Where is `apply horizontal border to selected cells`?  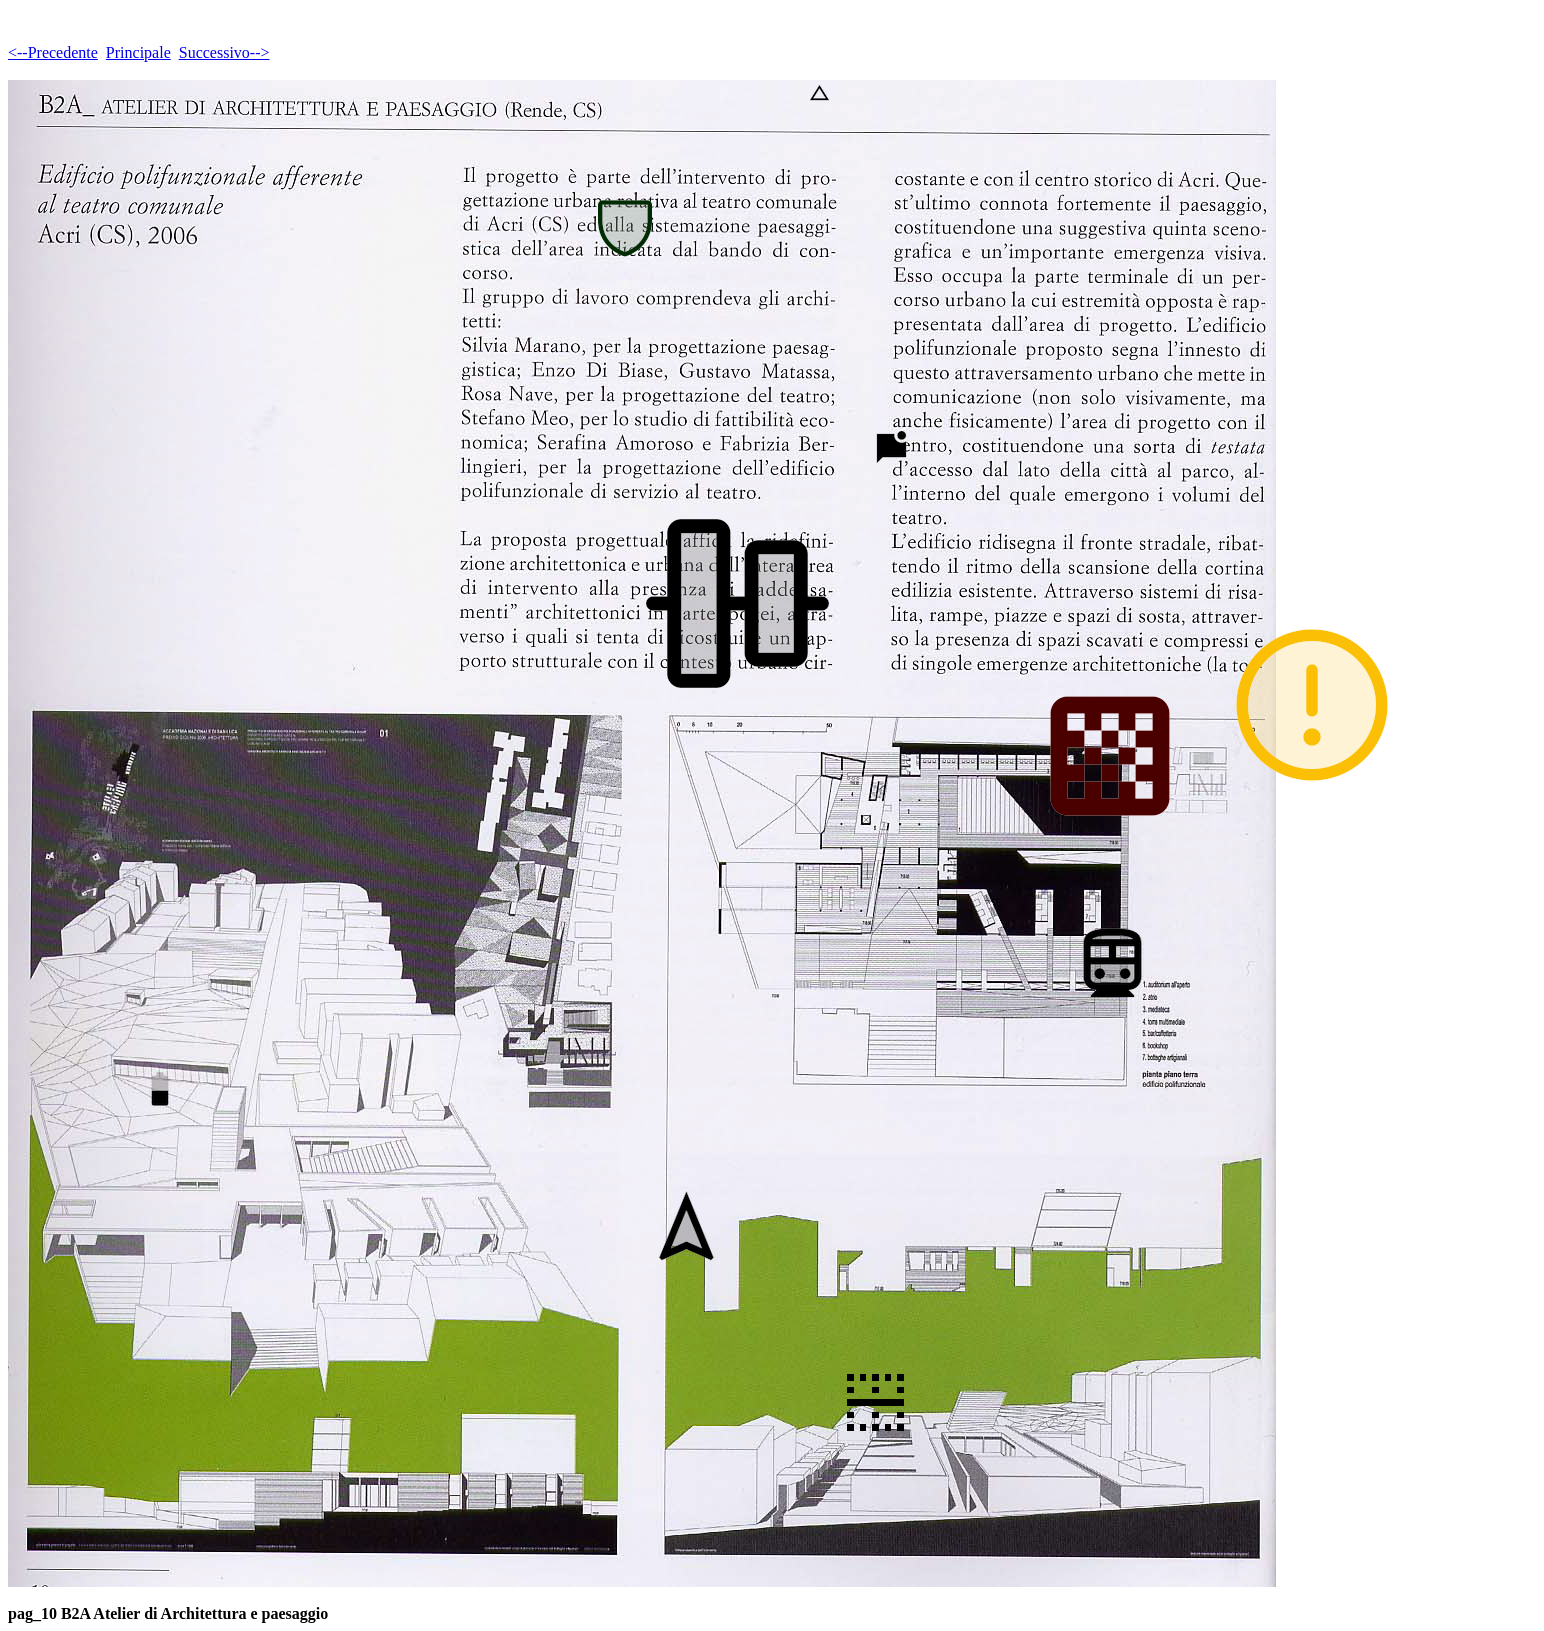 apply horizontal border to selected cells is located at coordinates (875, 1402).